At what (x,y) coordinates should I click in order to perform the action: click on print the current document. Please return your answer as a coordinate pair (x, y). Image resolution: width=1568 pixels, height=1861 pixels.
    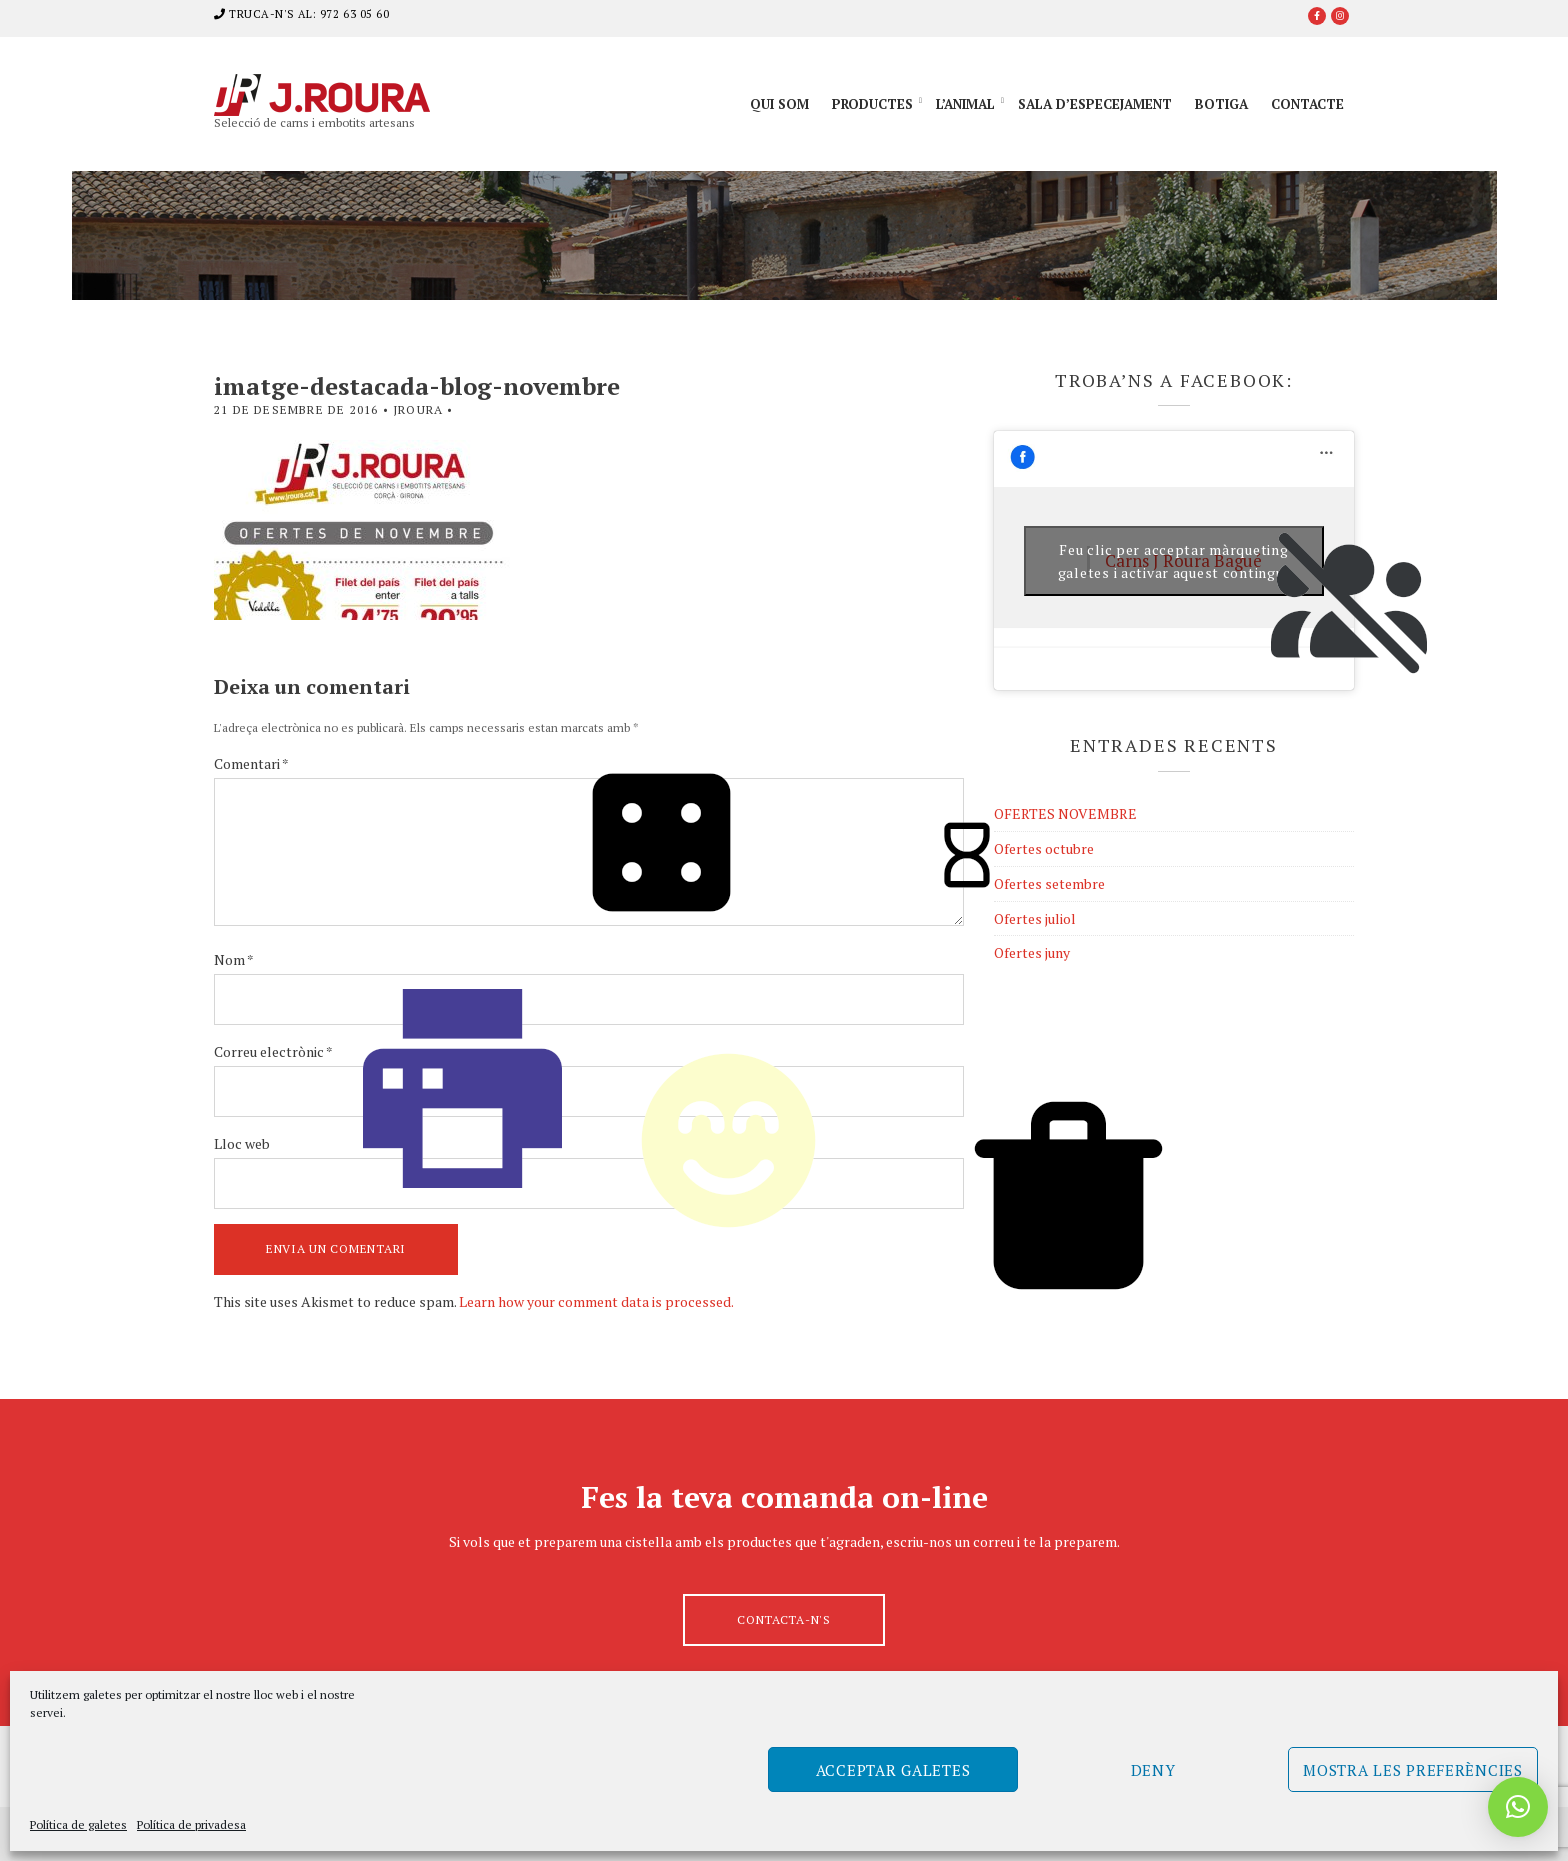
    Looking at the image, I should click on (462, 1088).